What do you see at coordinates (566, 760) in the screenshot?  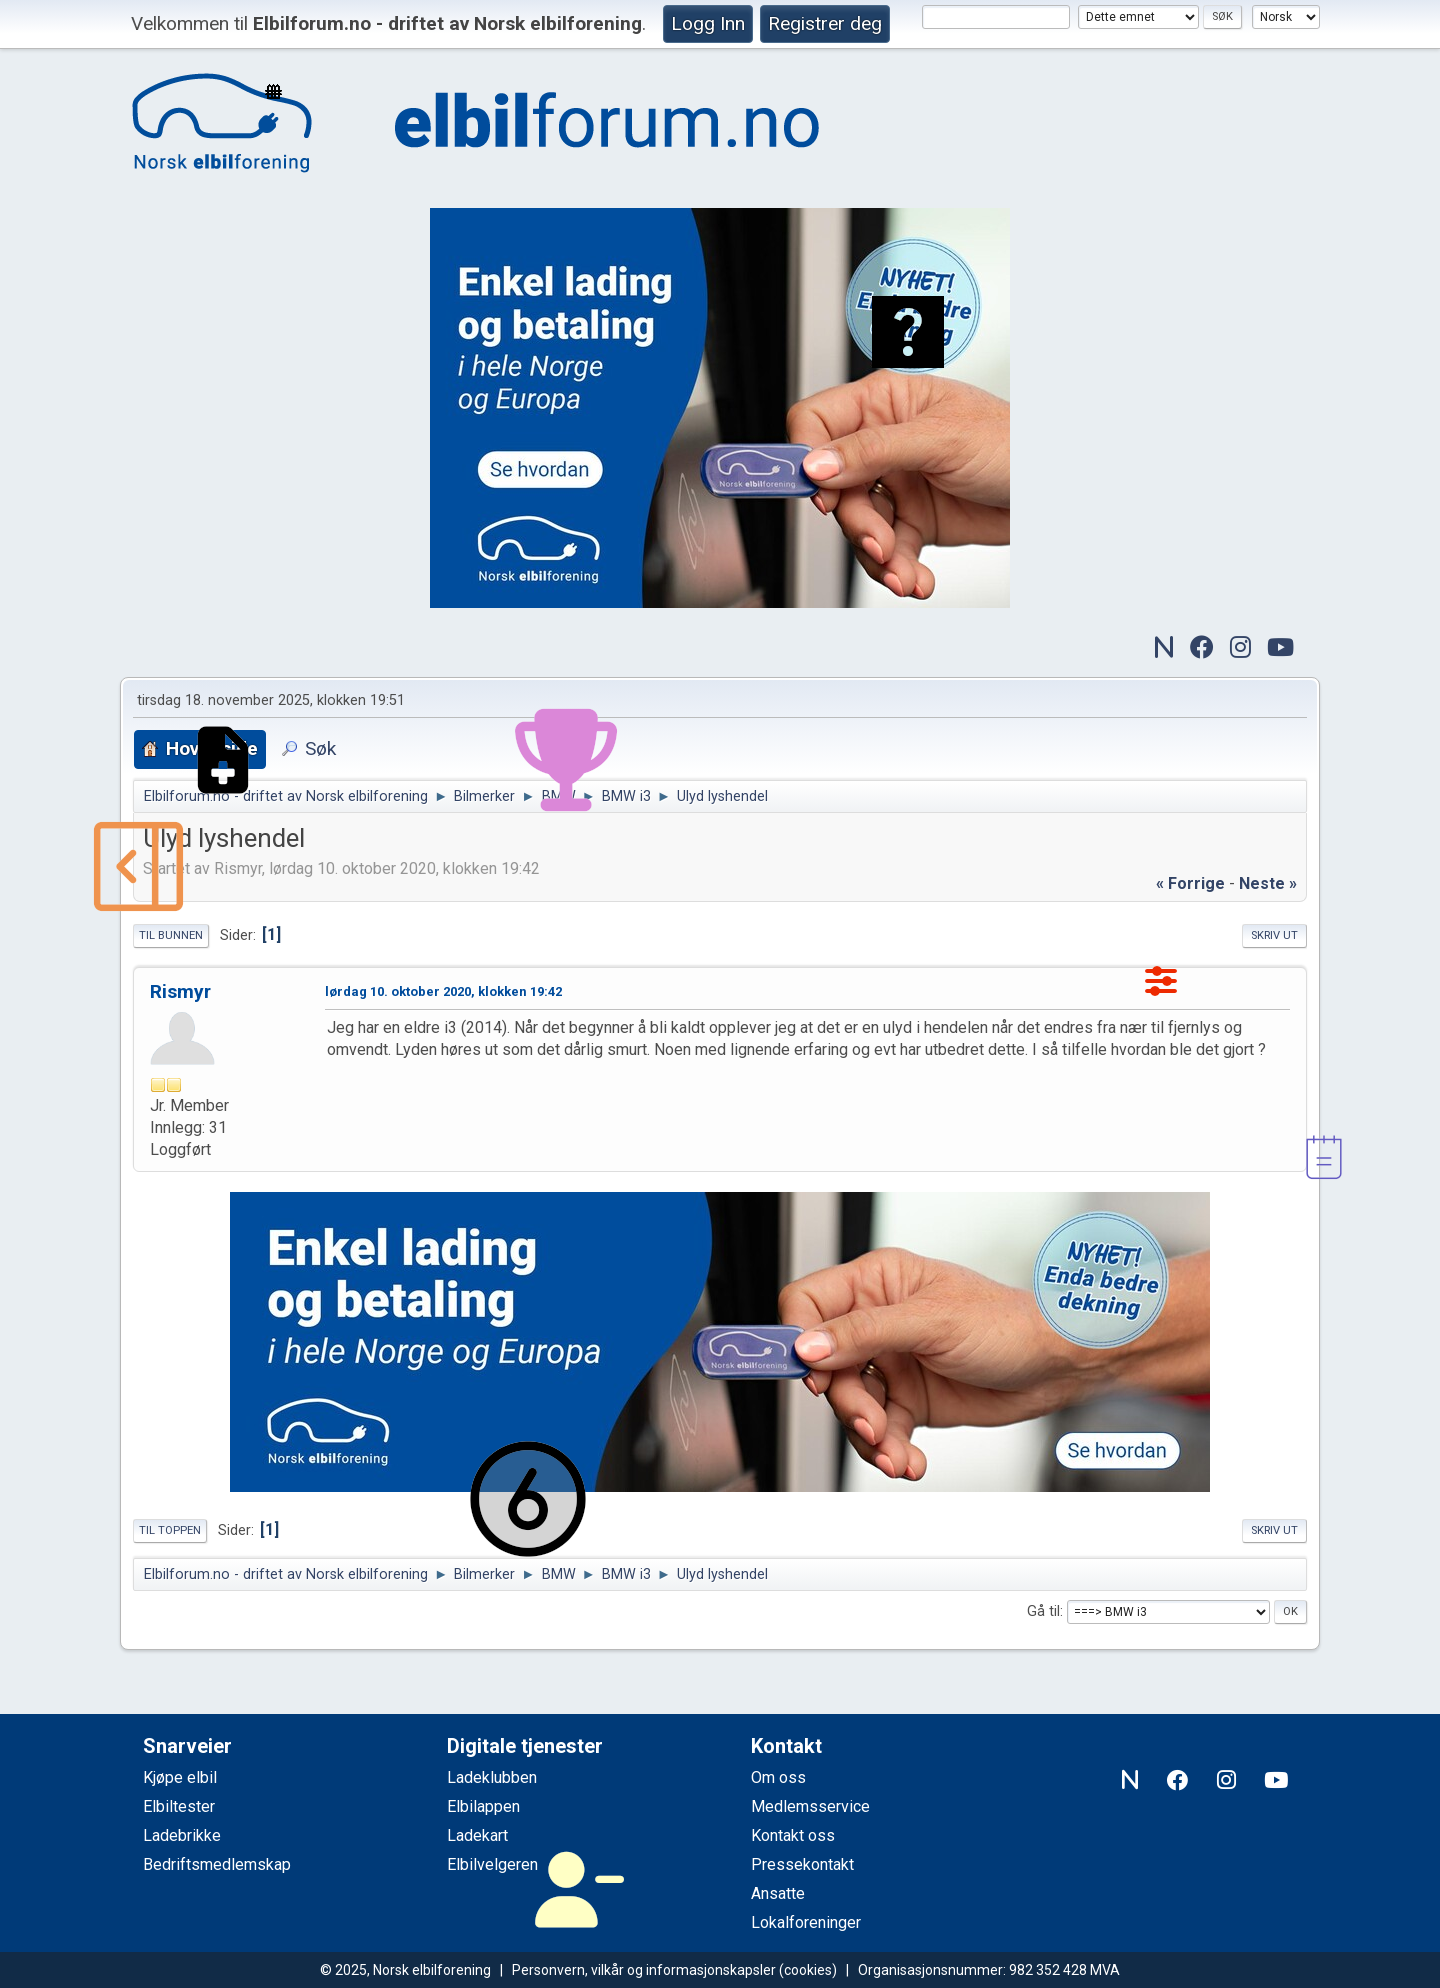 I see `view achievements or awards` at bounding box center [566, 760].